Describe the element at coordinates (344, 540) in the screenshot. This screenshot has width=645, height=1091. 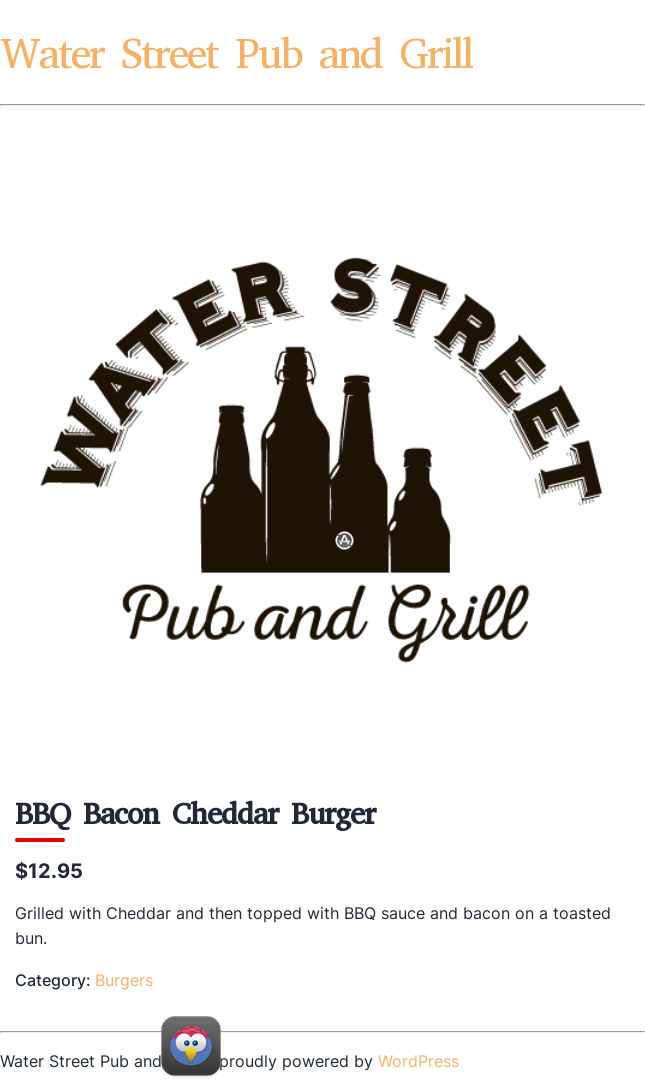
I see `open the software update application` at that location.